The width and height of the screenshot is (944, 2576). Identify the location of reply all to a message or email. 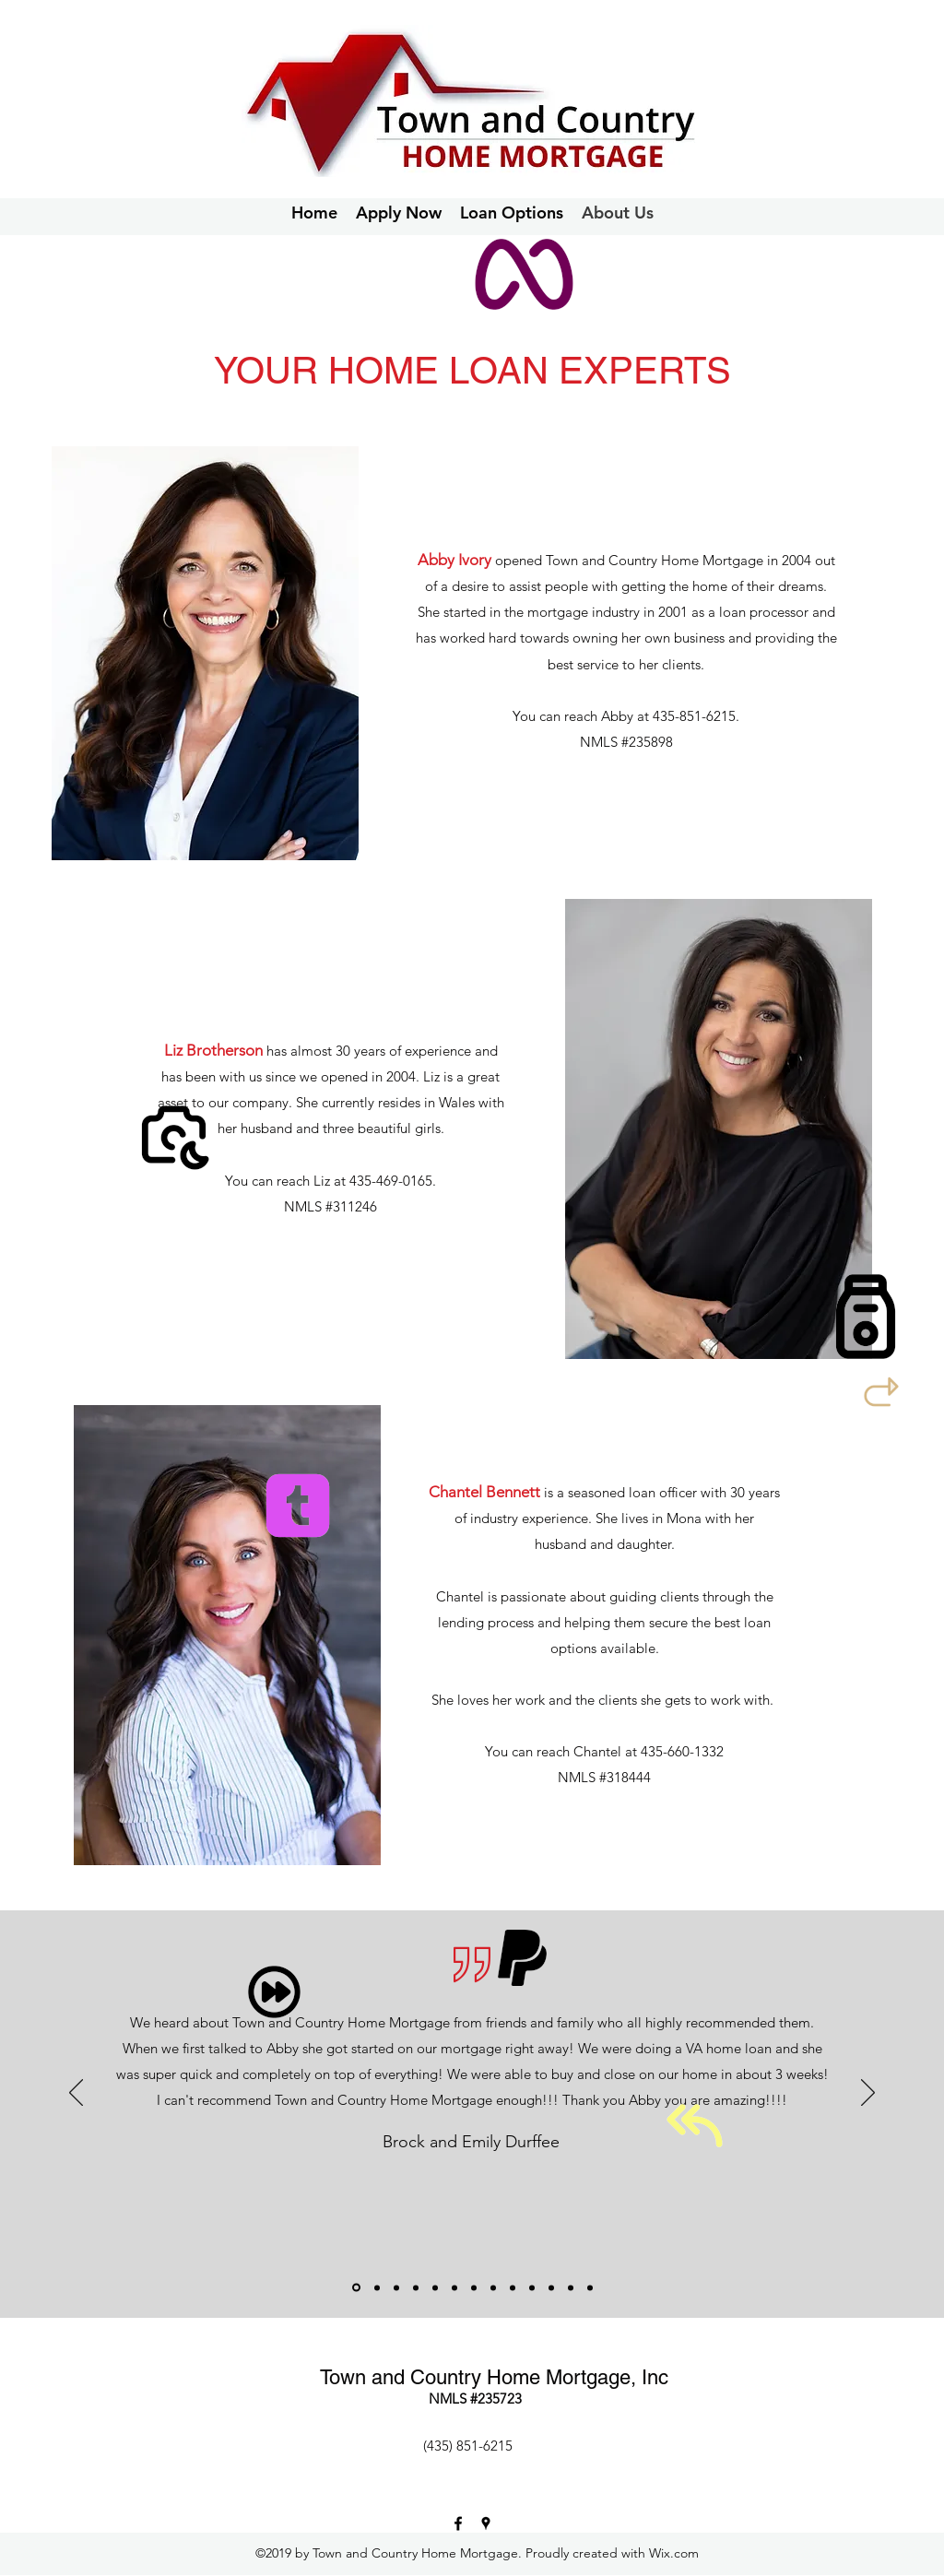
(694, 2125).